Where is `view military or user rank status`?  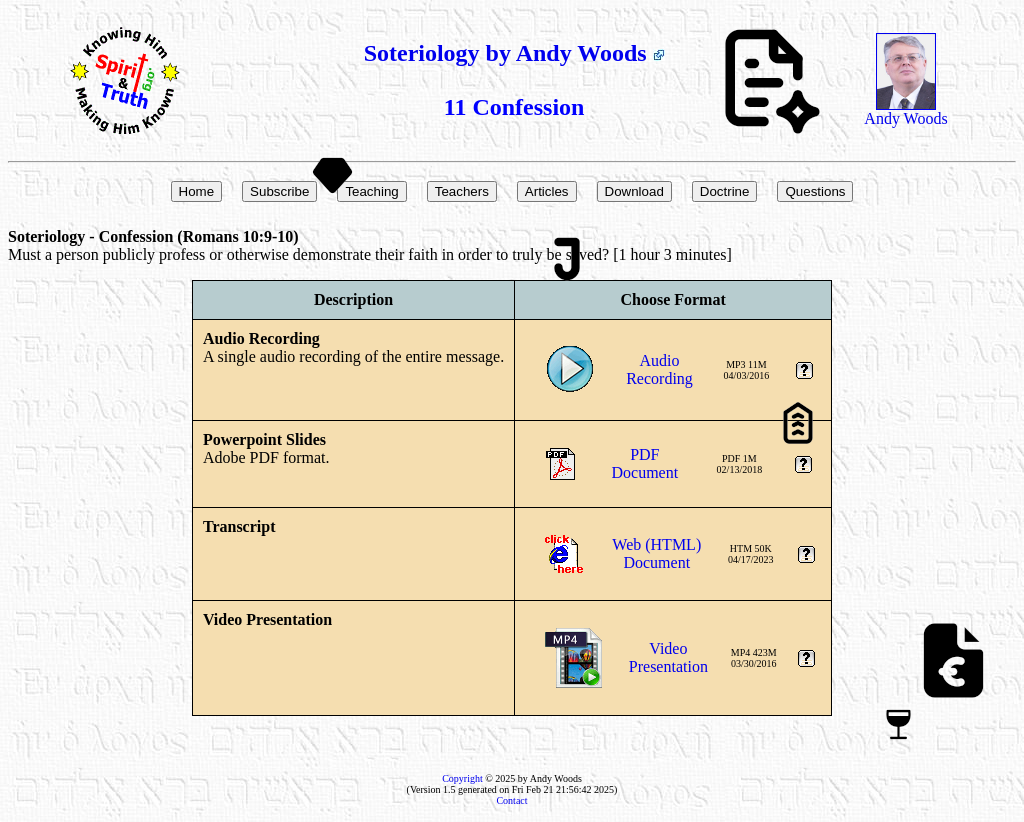 view military or user rank status is located at coordinates (798, 423).